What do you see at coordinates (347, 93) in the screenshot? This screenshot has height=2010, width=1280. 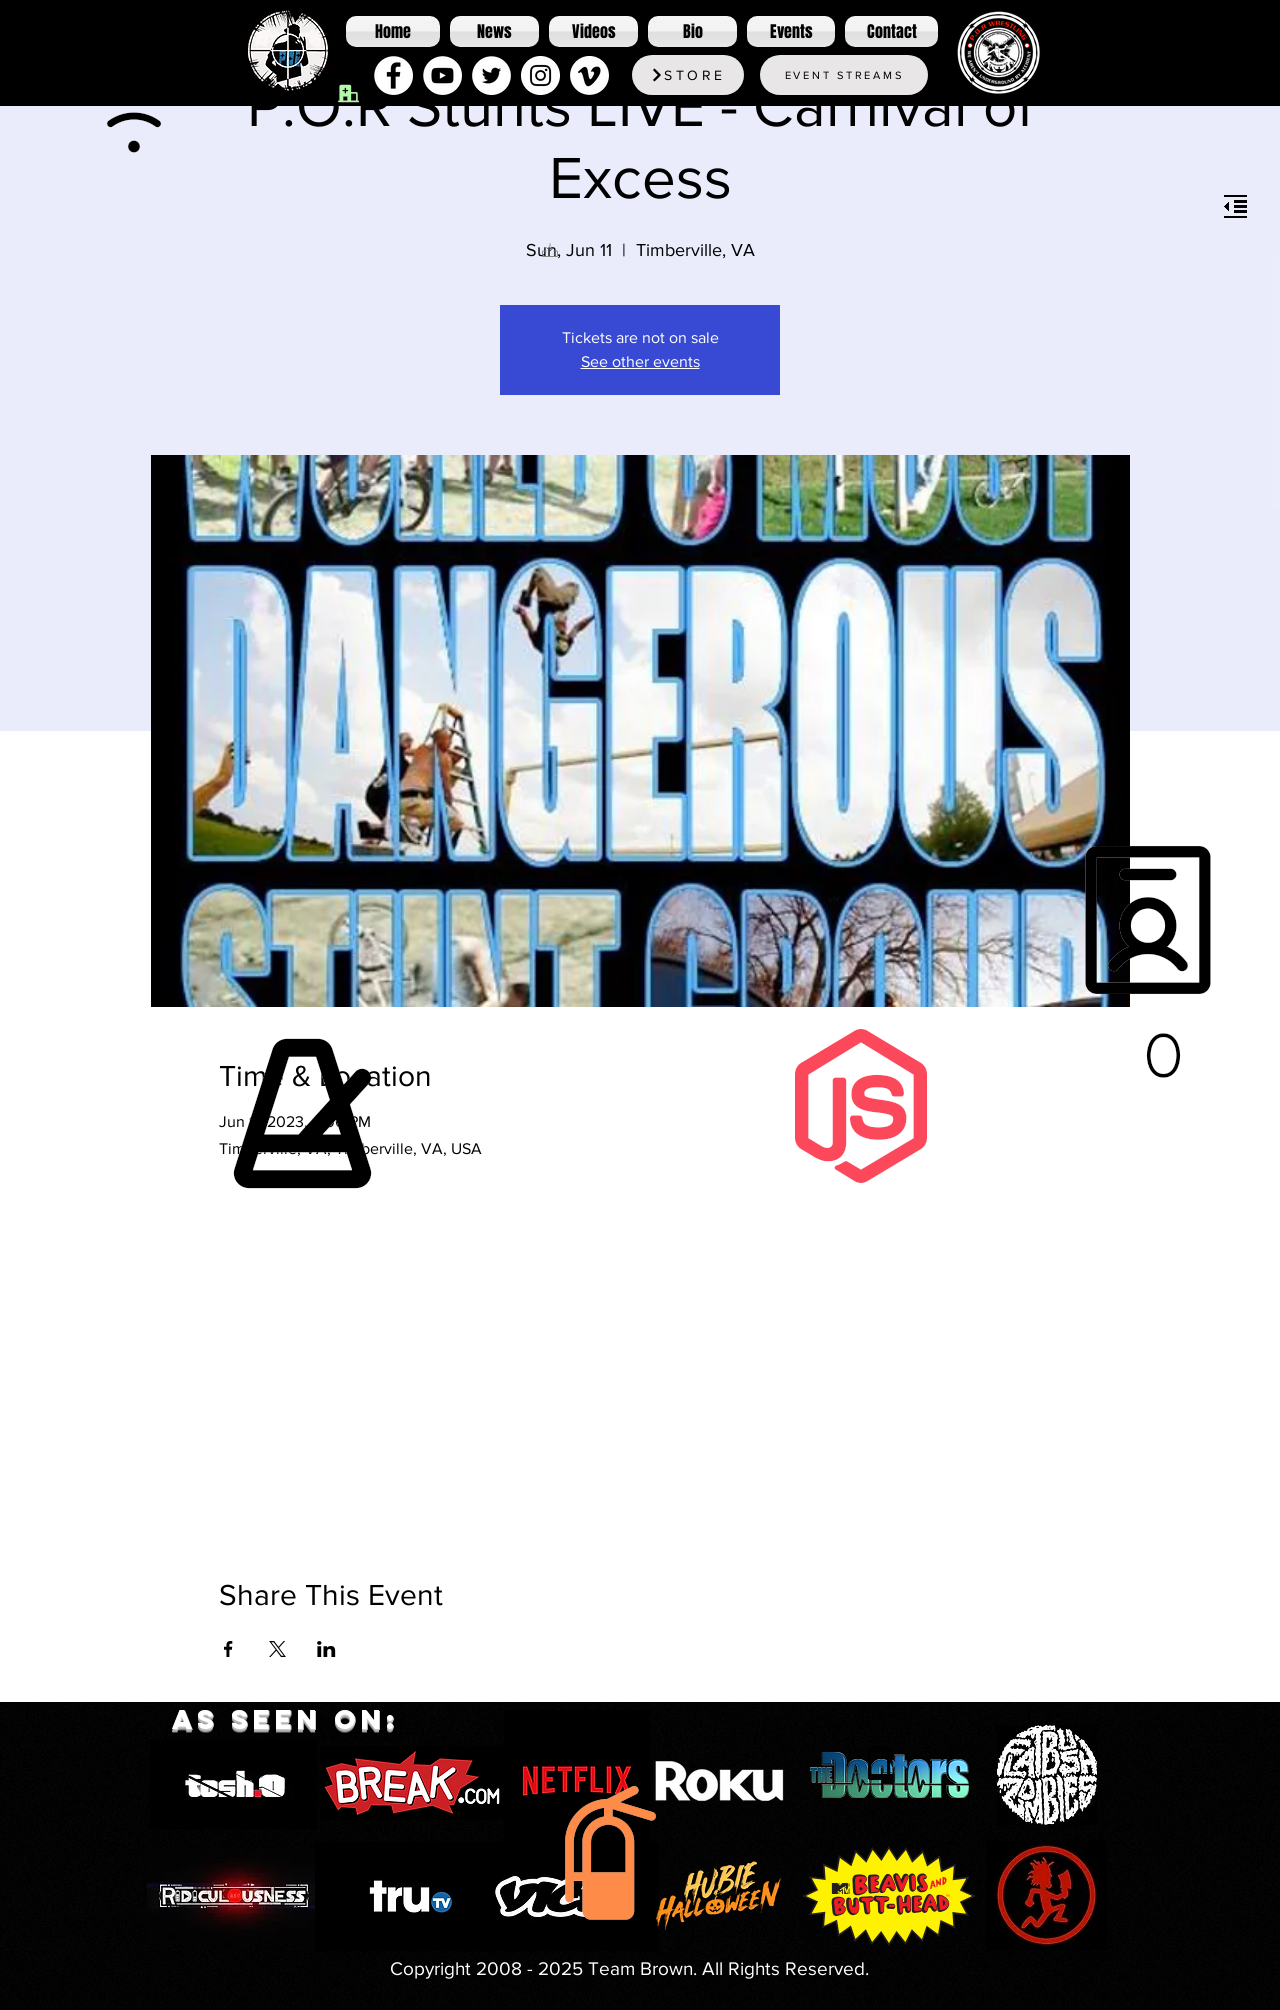 I see `find nearby hospitals or medical facilities` at bounding box center [347, 93].